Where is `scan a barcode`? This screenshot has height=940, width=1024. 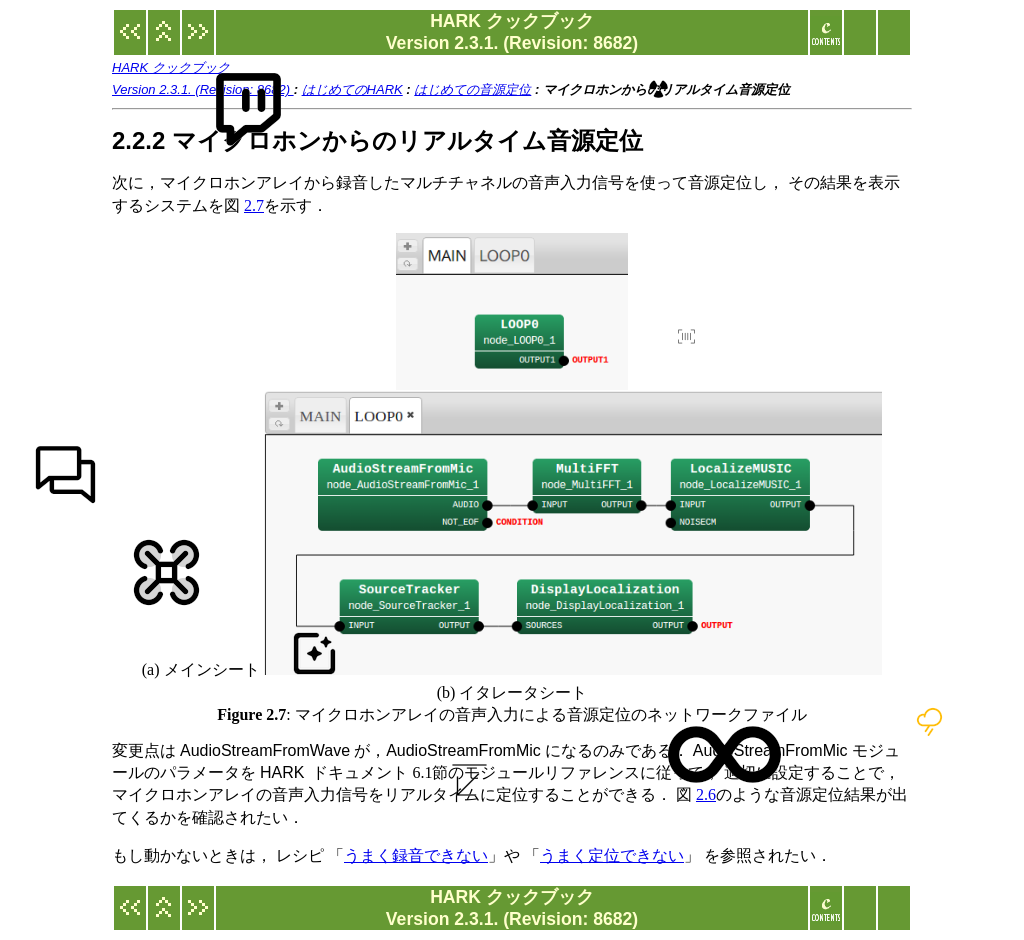 scan a barcode is located at coordinates (686, 336).